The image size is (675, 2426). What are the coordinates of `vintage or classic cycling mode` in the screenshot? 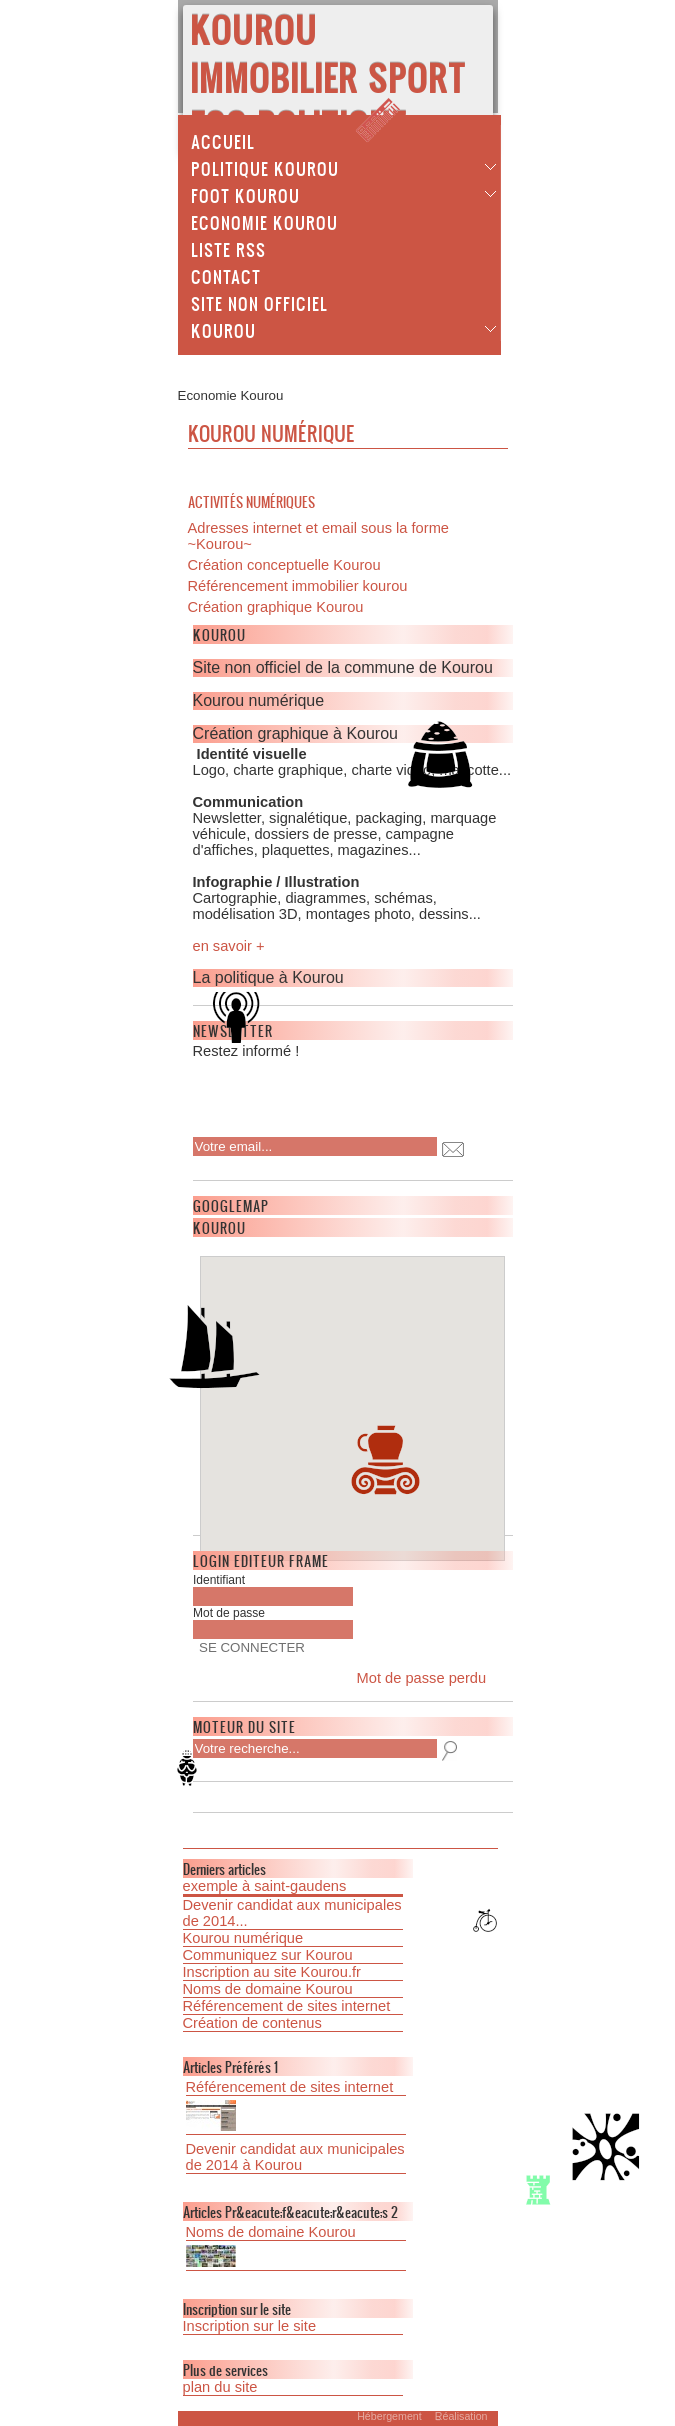 It's located at (485, 1920).